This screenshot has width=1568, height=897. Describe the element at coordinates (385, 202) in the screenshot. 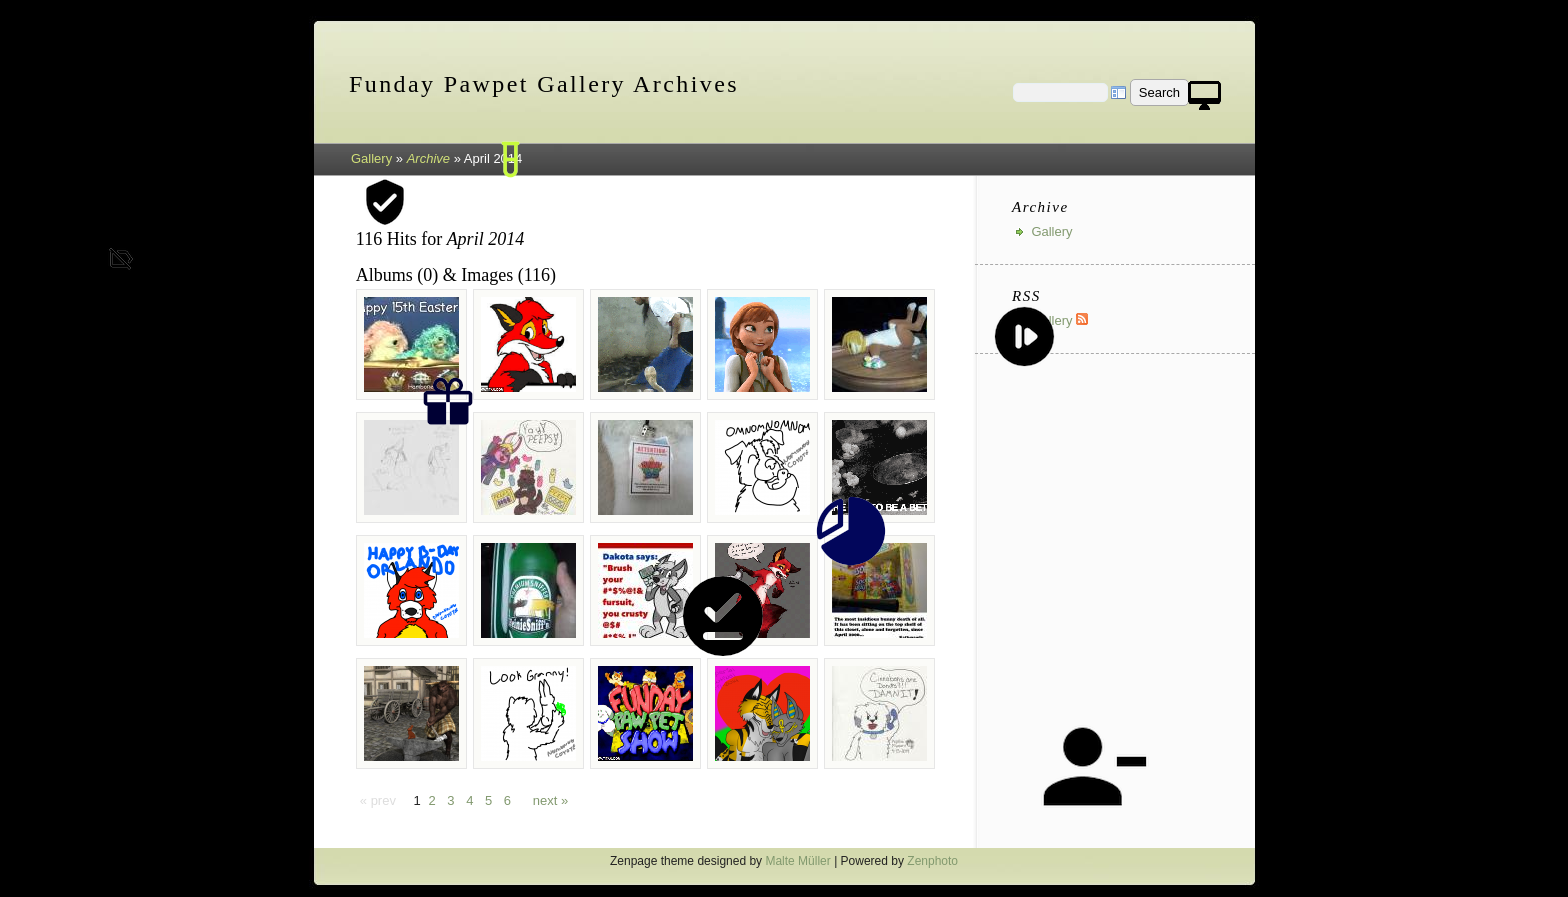

I see `indicates a verified or trusted user account` at that location.